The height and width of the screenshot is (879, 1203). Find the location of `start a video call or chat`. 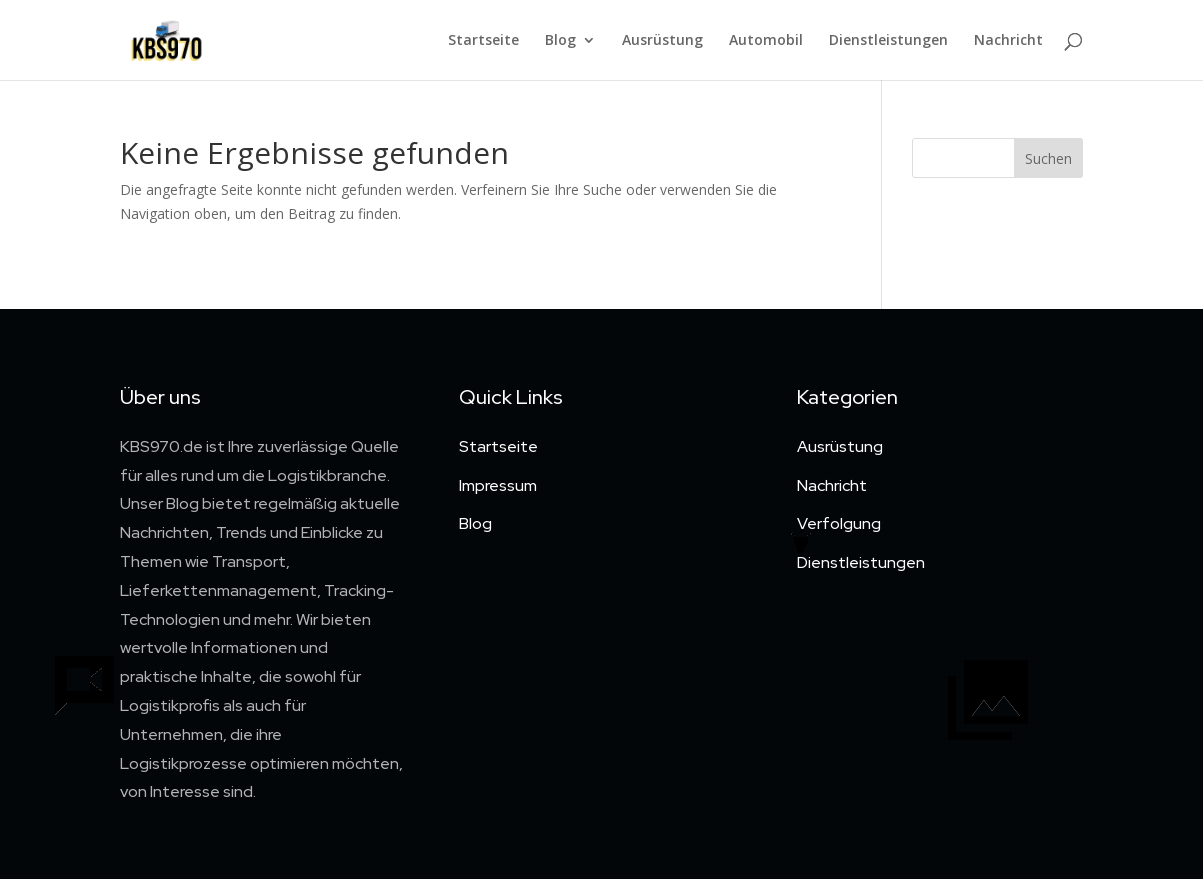

start a video call or chat is located at coordinates (84, 685).